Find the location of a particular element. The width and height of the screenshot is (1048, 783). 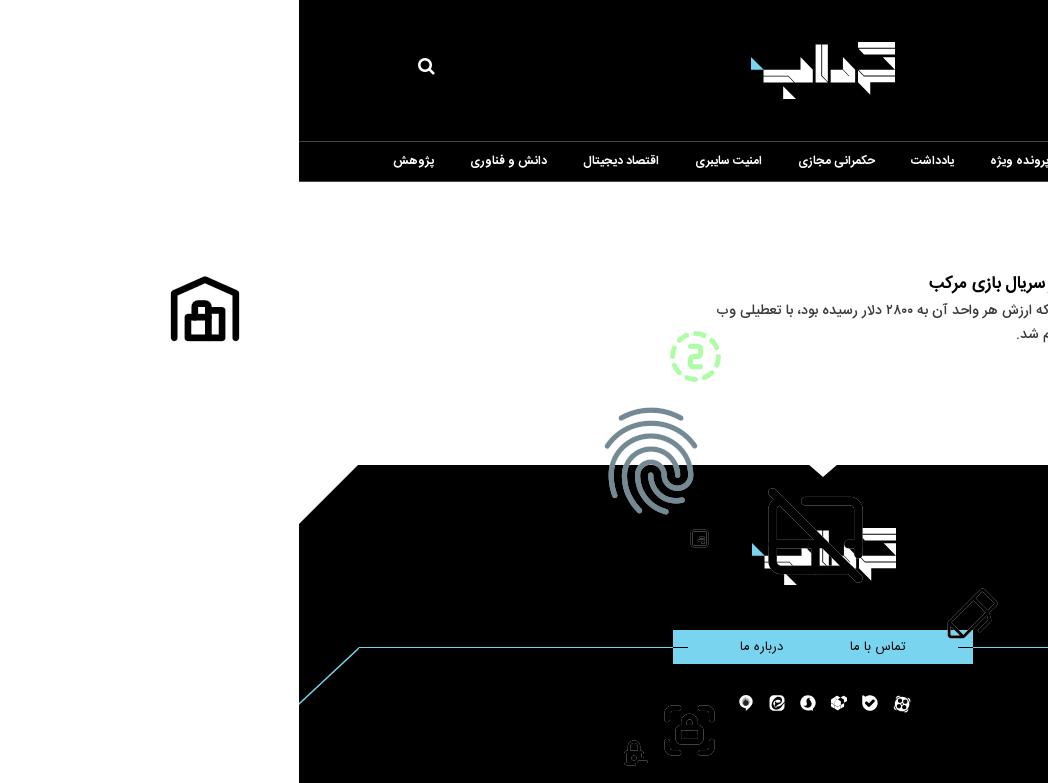

edit or modify content is located at coordinates (971, 614).